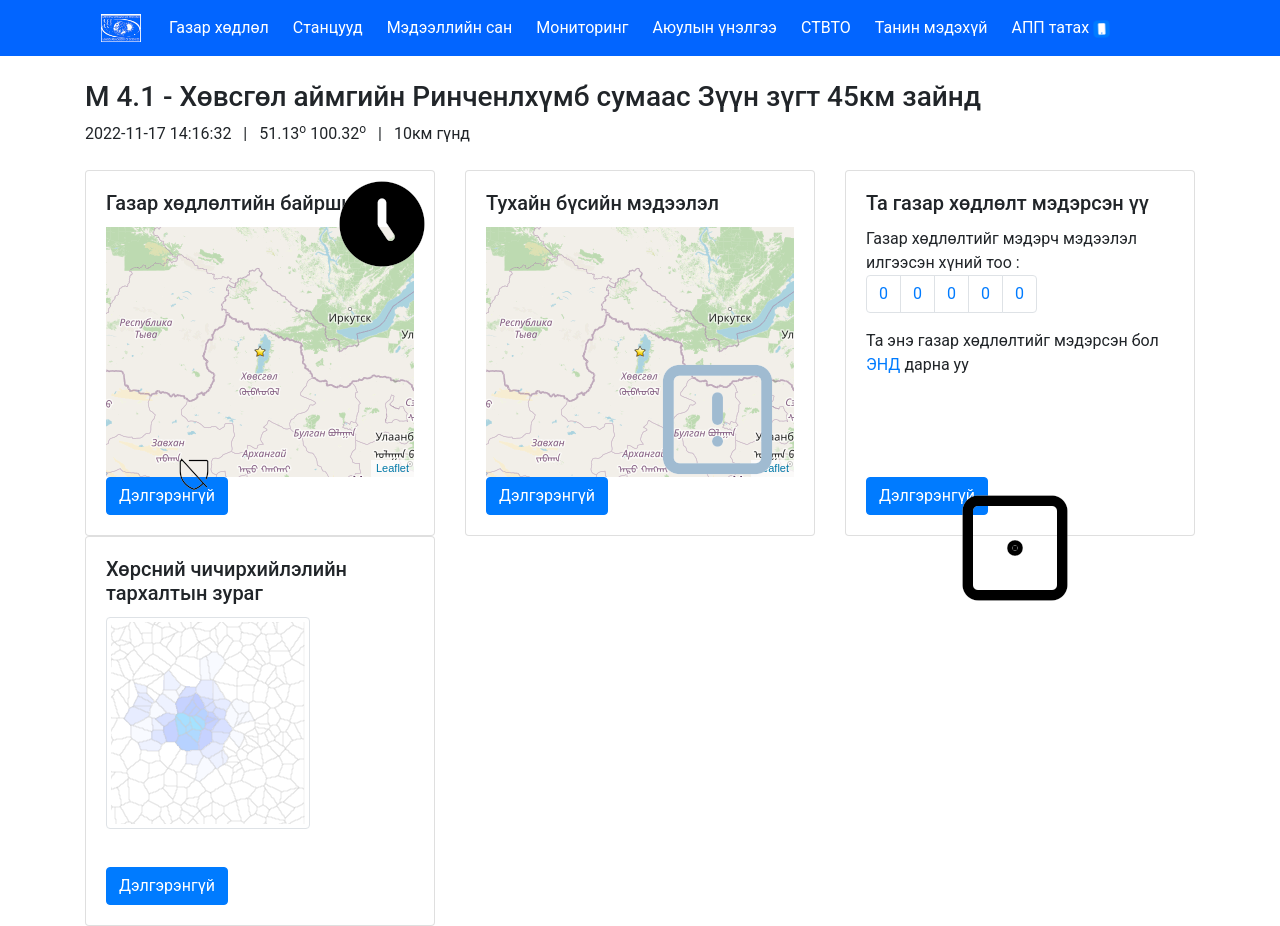 Image resolution: width=1280 pixels, height=926 pixels. Describe the element at coordinates (1015, 548) in the screenshot. I see `roll the dice or generate a random result` at that location.